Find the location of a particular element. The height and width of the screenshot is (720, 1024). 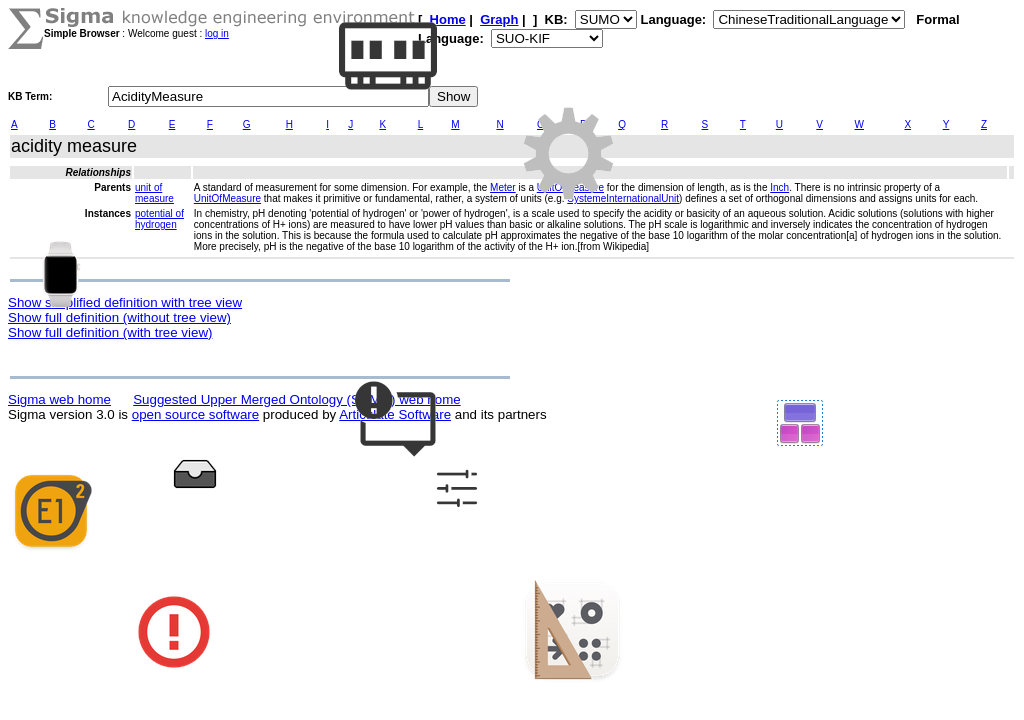

select all items in the current view is located at coordinates (800, 423).